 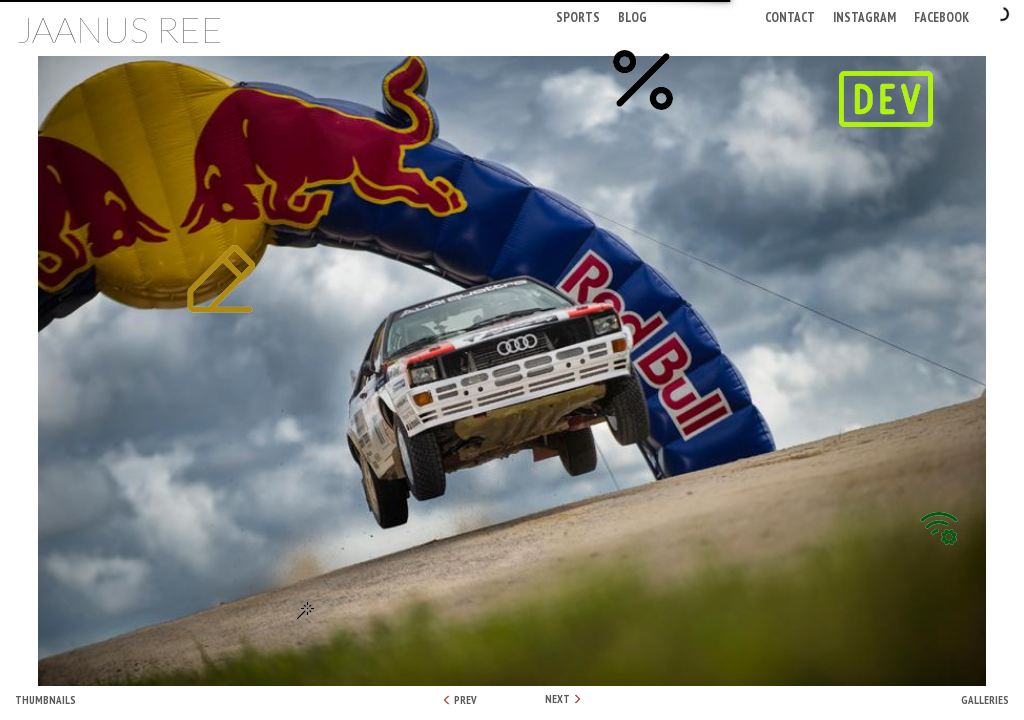 I want to click on view discount or promotional offer, so click(x=643, y=80).